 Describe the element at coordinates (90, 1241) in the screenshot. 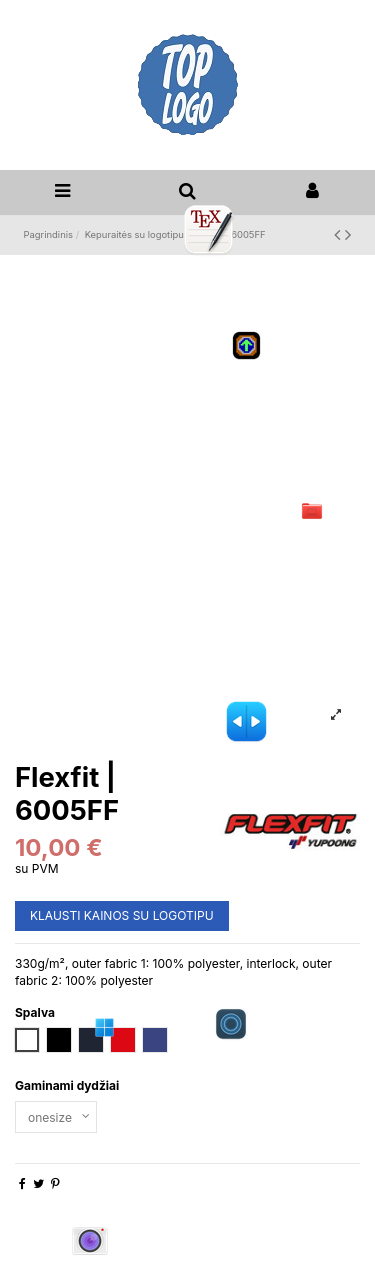

I see `open cheese webcam application` at that location.